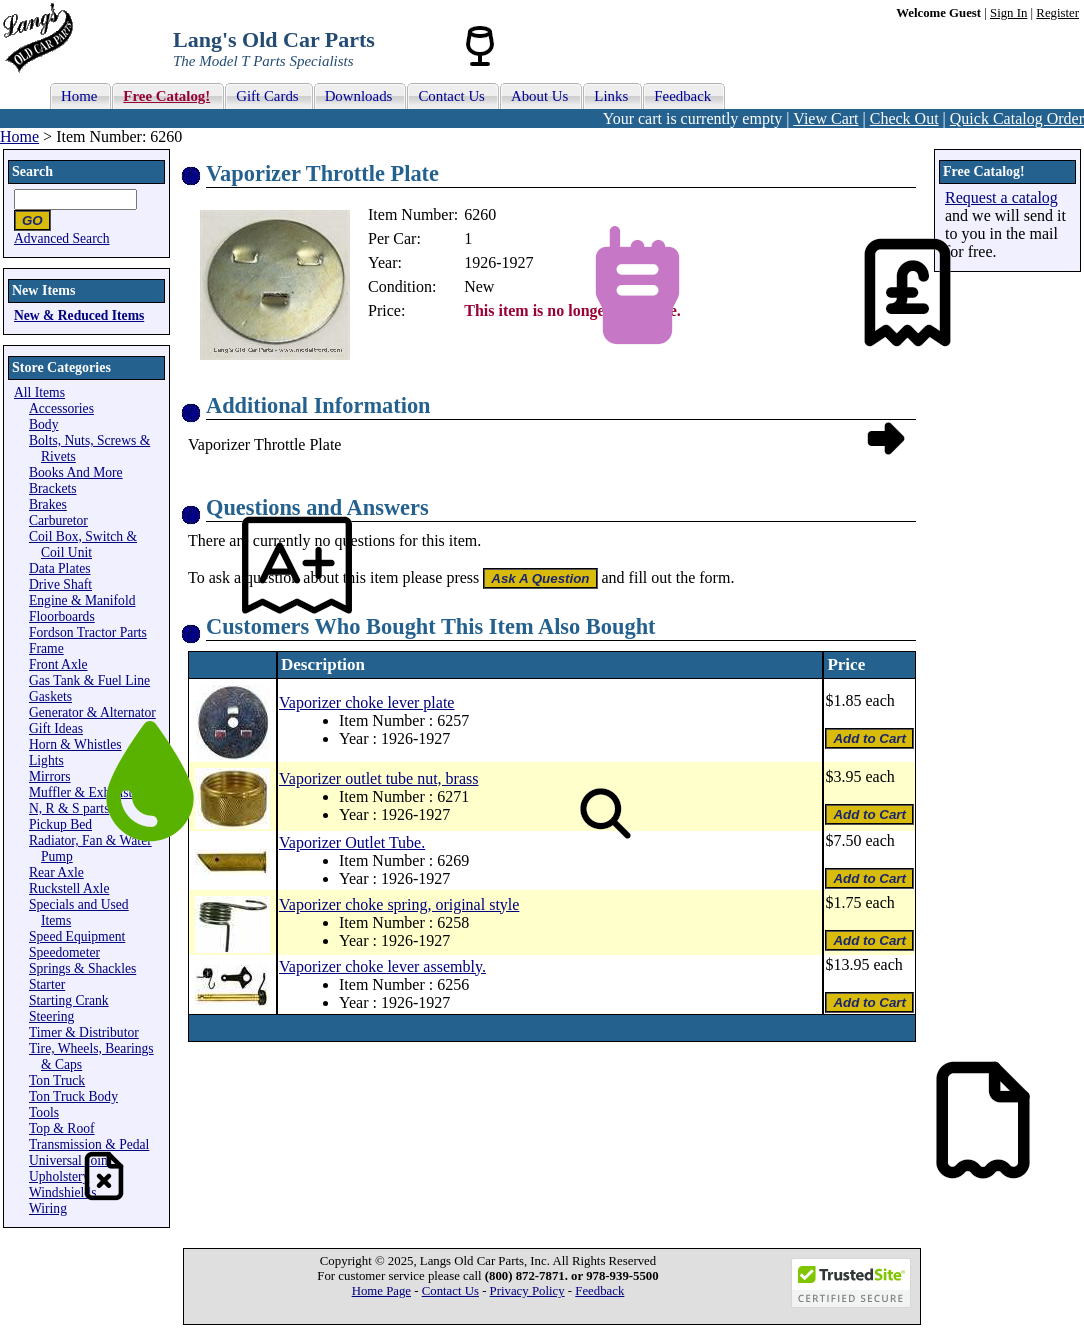 The height and width of the screenshot is (1335, 1084). Describe the element at coordinates (907, 292) in the screenshot. I see `view receipt or transaction in British pounds` at that location.